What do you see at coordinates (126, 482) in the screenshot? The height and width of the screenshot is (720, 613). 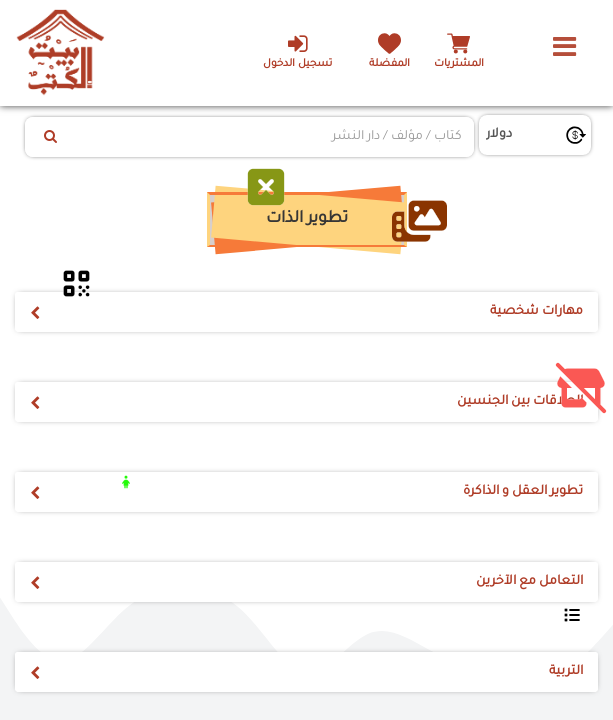 I see `indicates child or kid-friendly content` at bounding box center [126, 482].